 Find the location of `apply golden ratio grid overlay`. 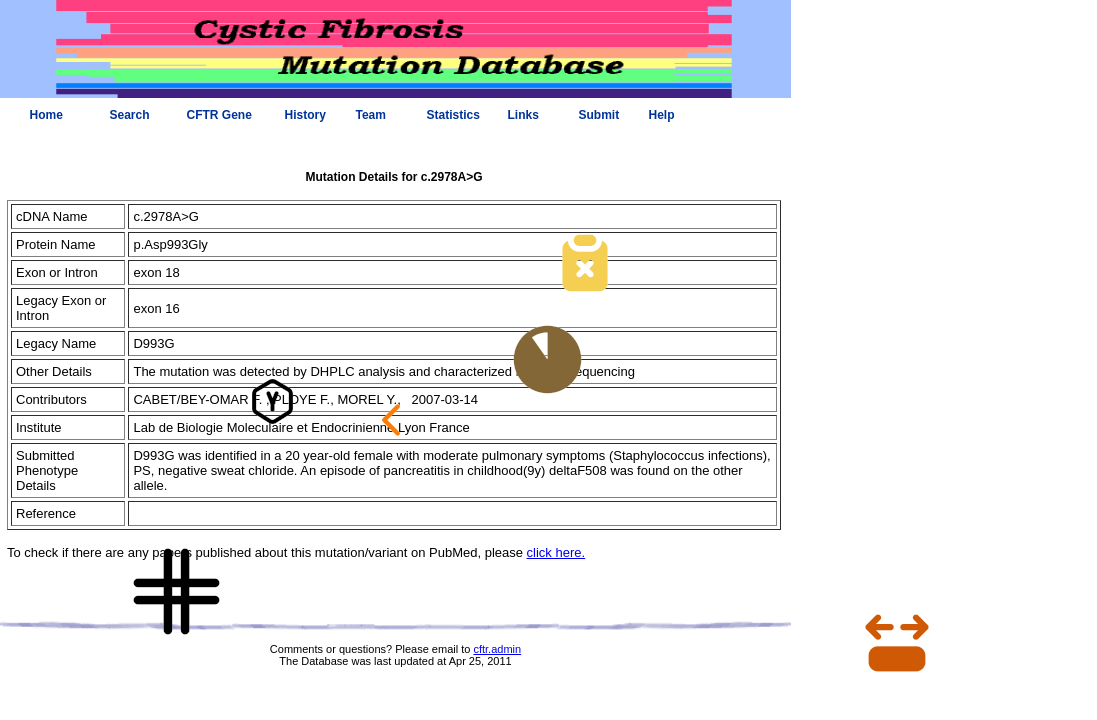

apply golden ratio grid overlay is located at coordinates (176, 591).